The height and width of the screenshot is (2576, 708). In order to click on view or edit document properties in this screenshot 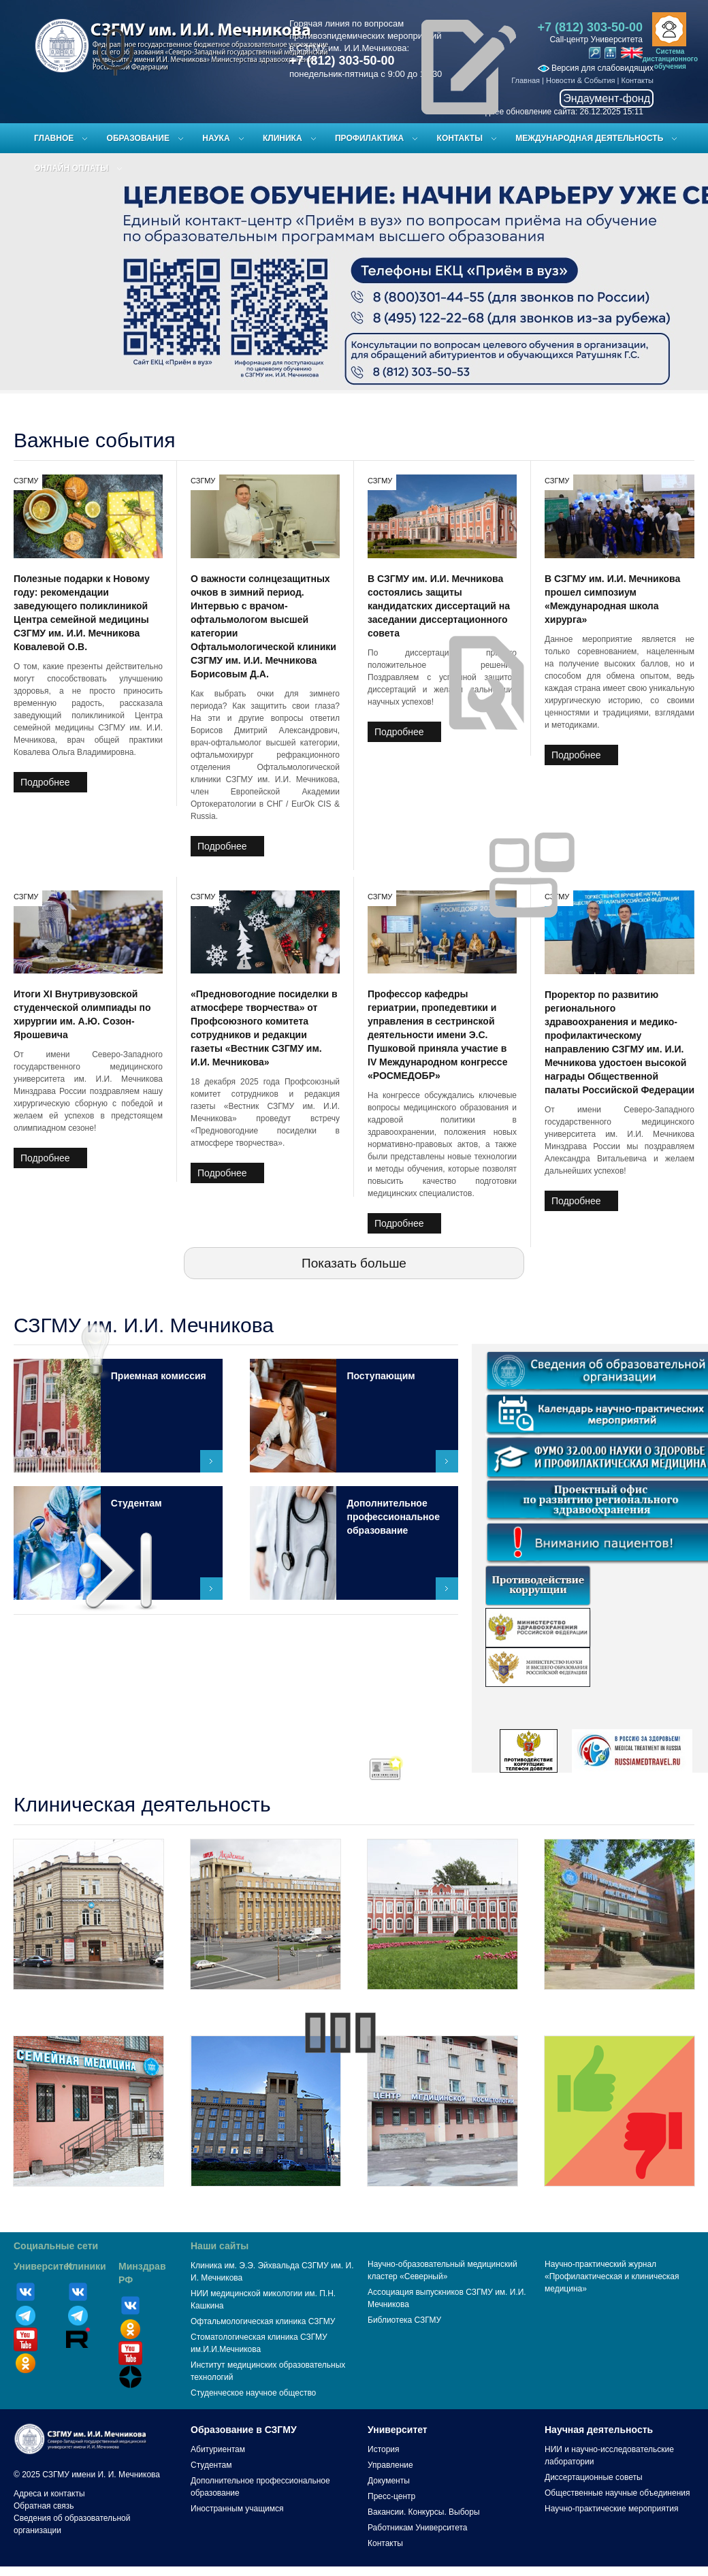, I will do `click(486, 679)`.